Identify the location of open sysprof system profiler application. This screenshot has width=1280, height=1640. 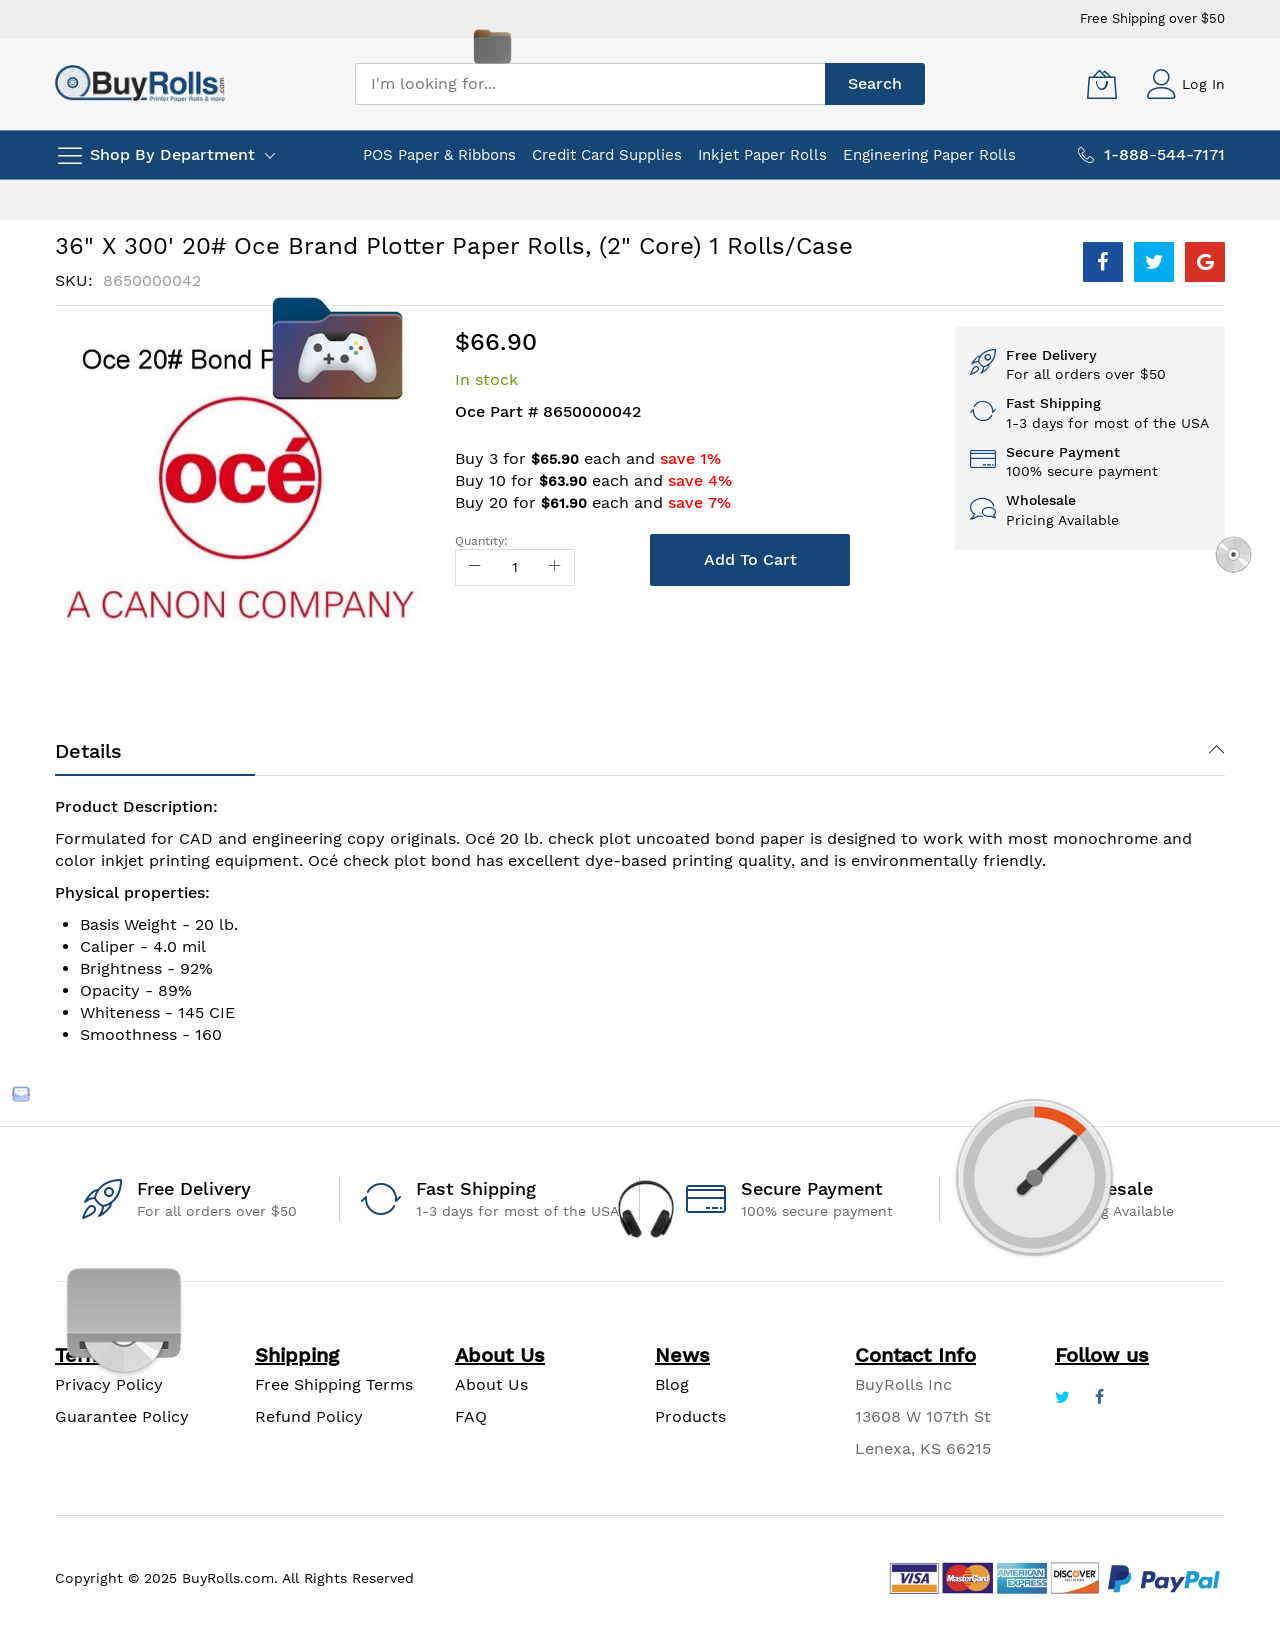
(1034, 1177).